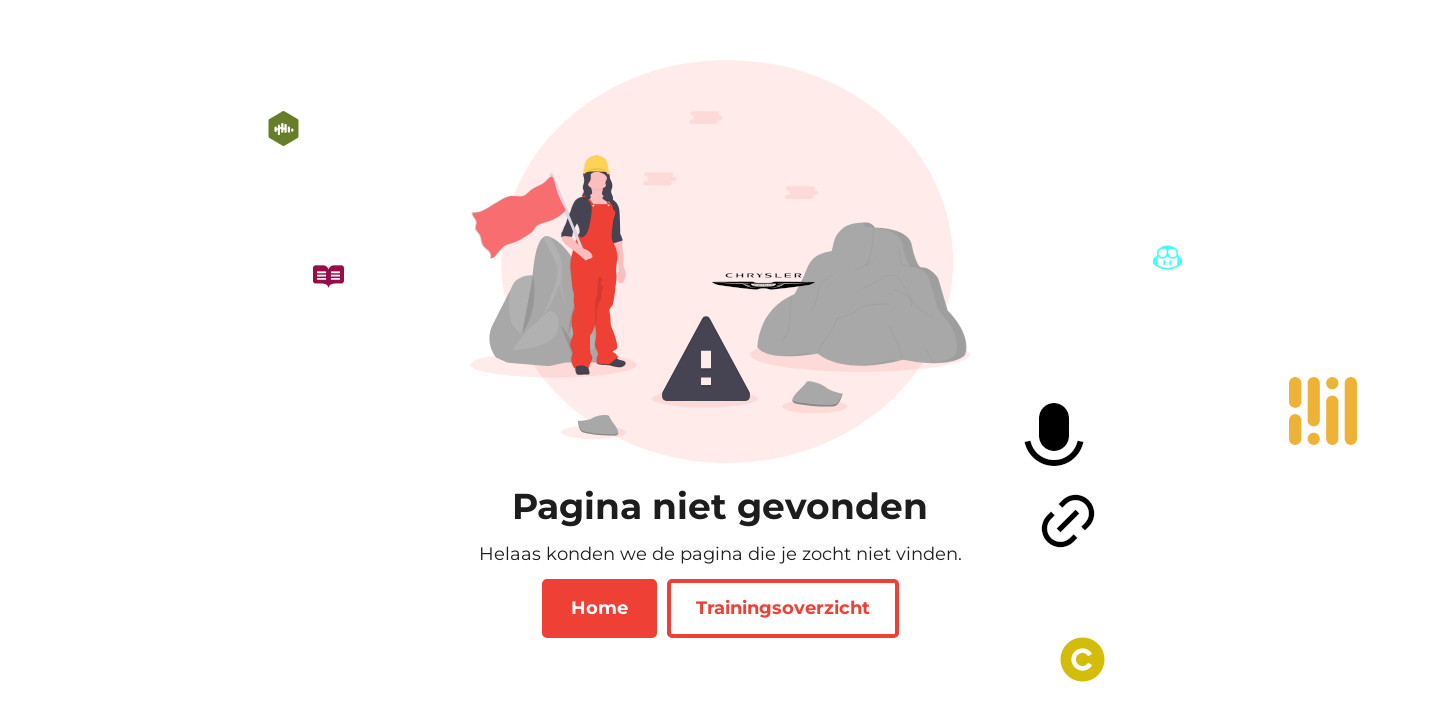 This screenshot has height=720, width=1440. Describe the element at coordinates (763, 281) in the screenshot. I see `chrysler brand logo` at that location.